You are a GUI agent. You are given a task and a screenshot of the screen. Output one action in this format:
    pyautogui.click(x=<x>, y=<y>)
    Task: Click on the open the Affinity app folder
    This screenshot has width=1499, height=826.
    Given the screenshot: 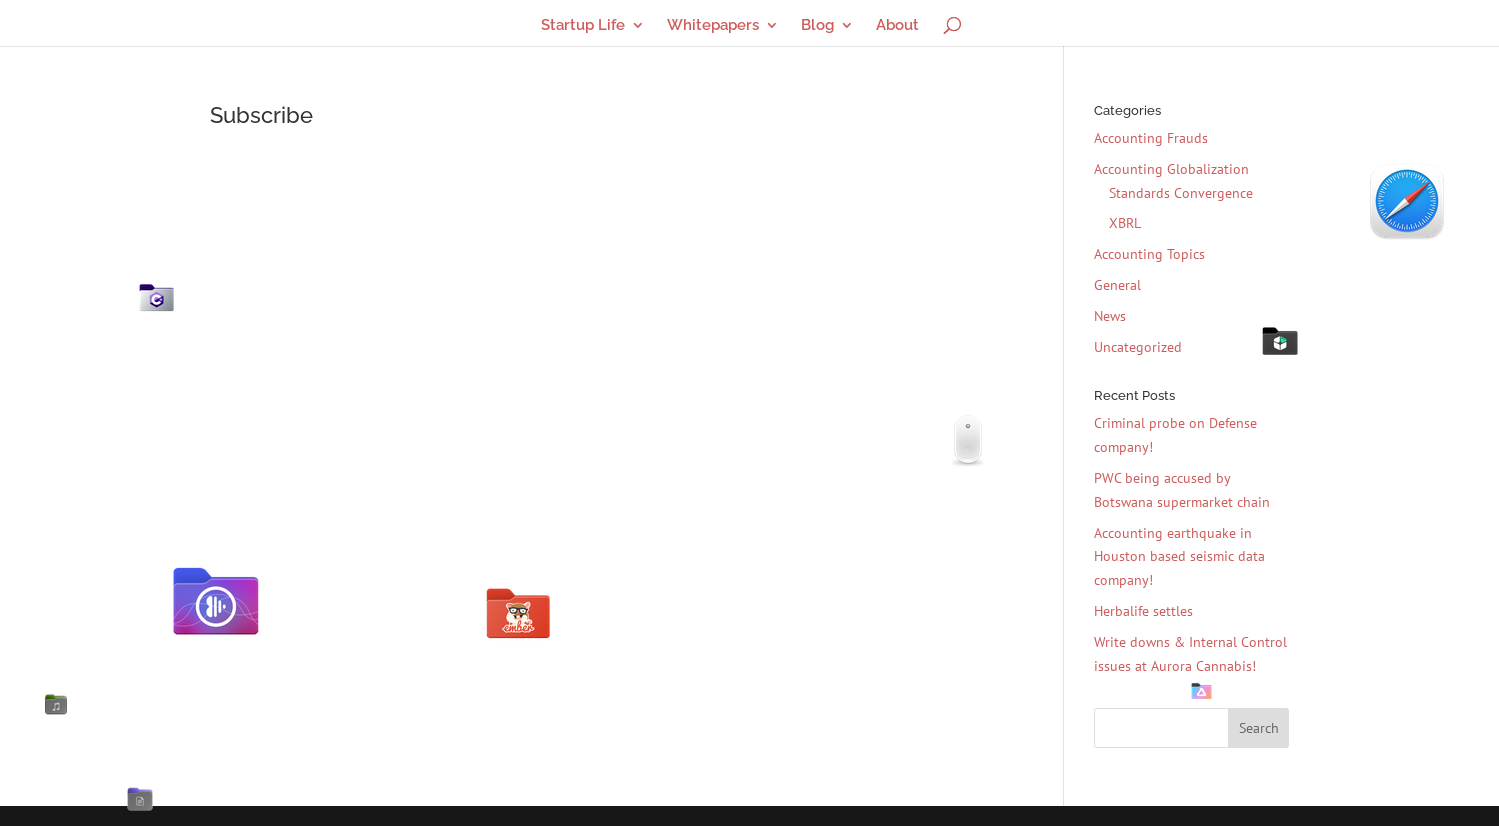 What is the action you would take?
    pyautogui.click(x=1201, y=691)
    